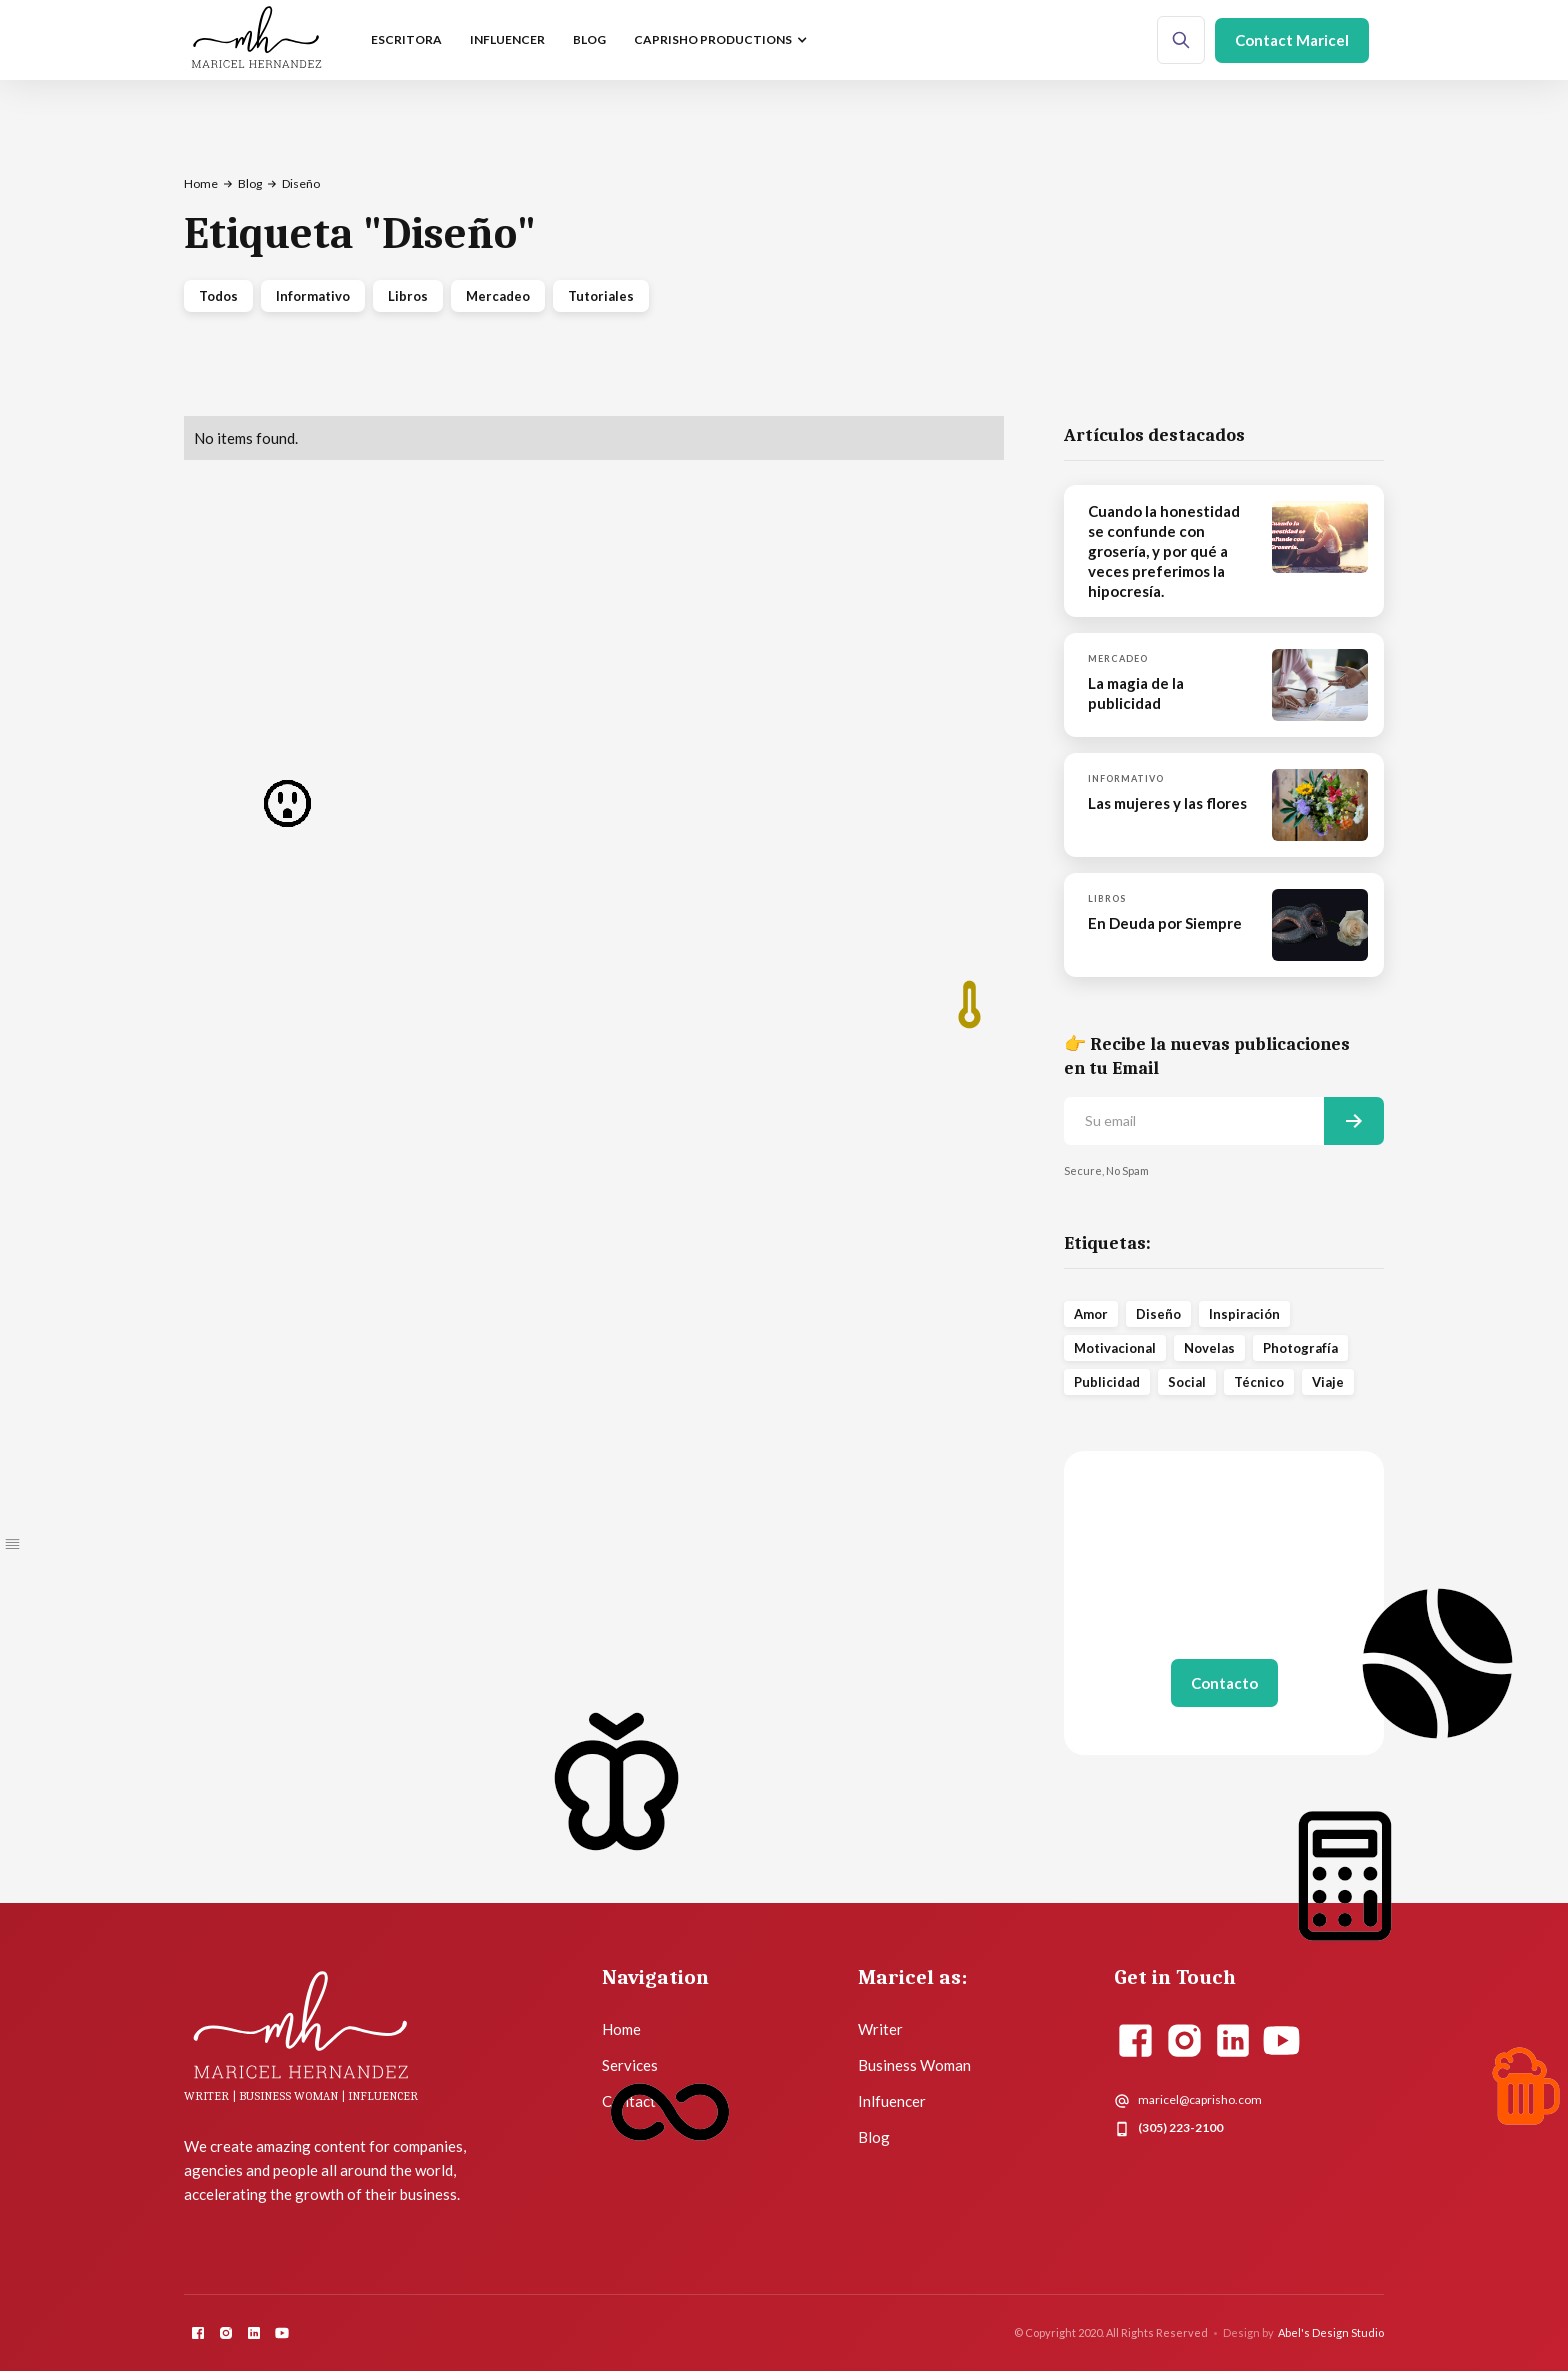  I want to click on electrical outlet or power socket indicator, so click(287, 803).